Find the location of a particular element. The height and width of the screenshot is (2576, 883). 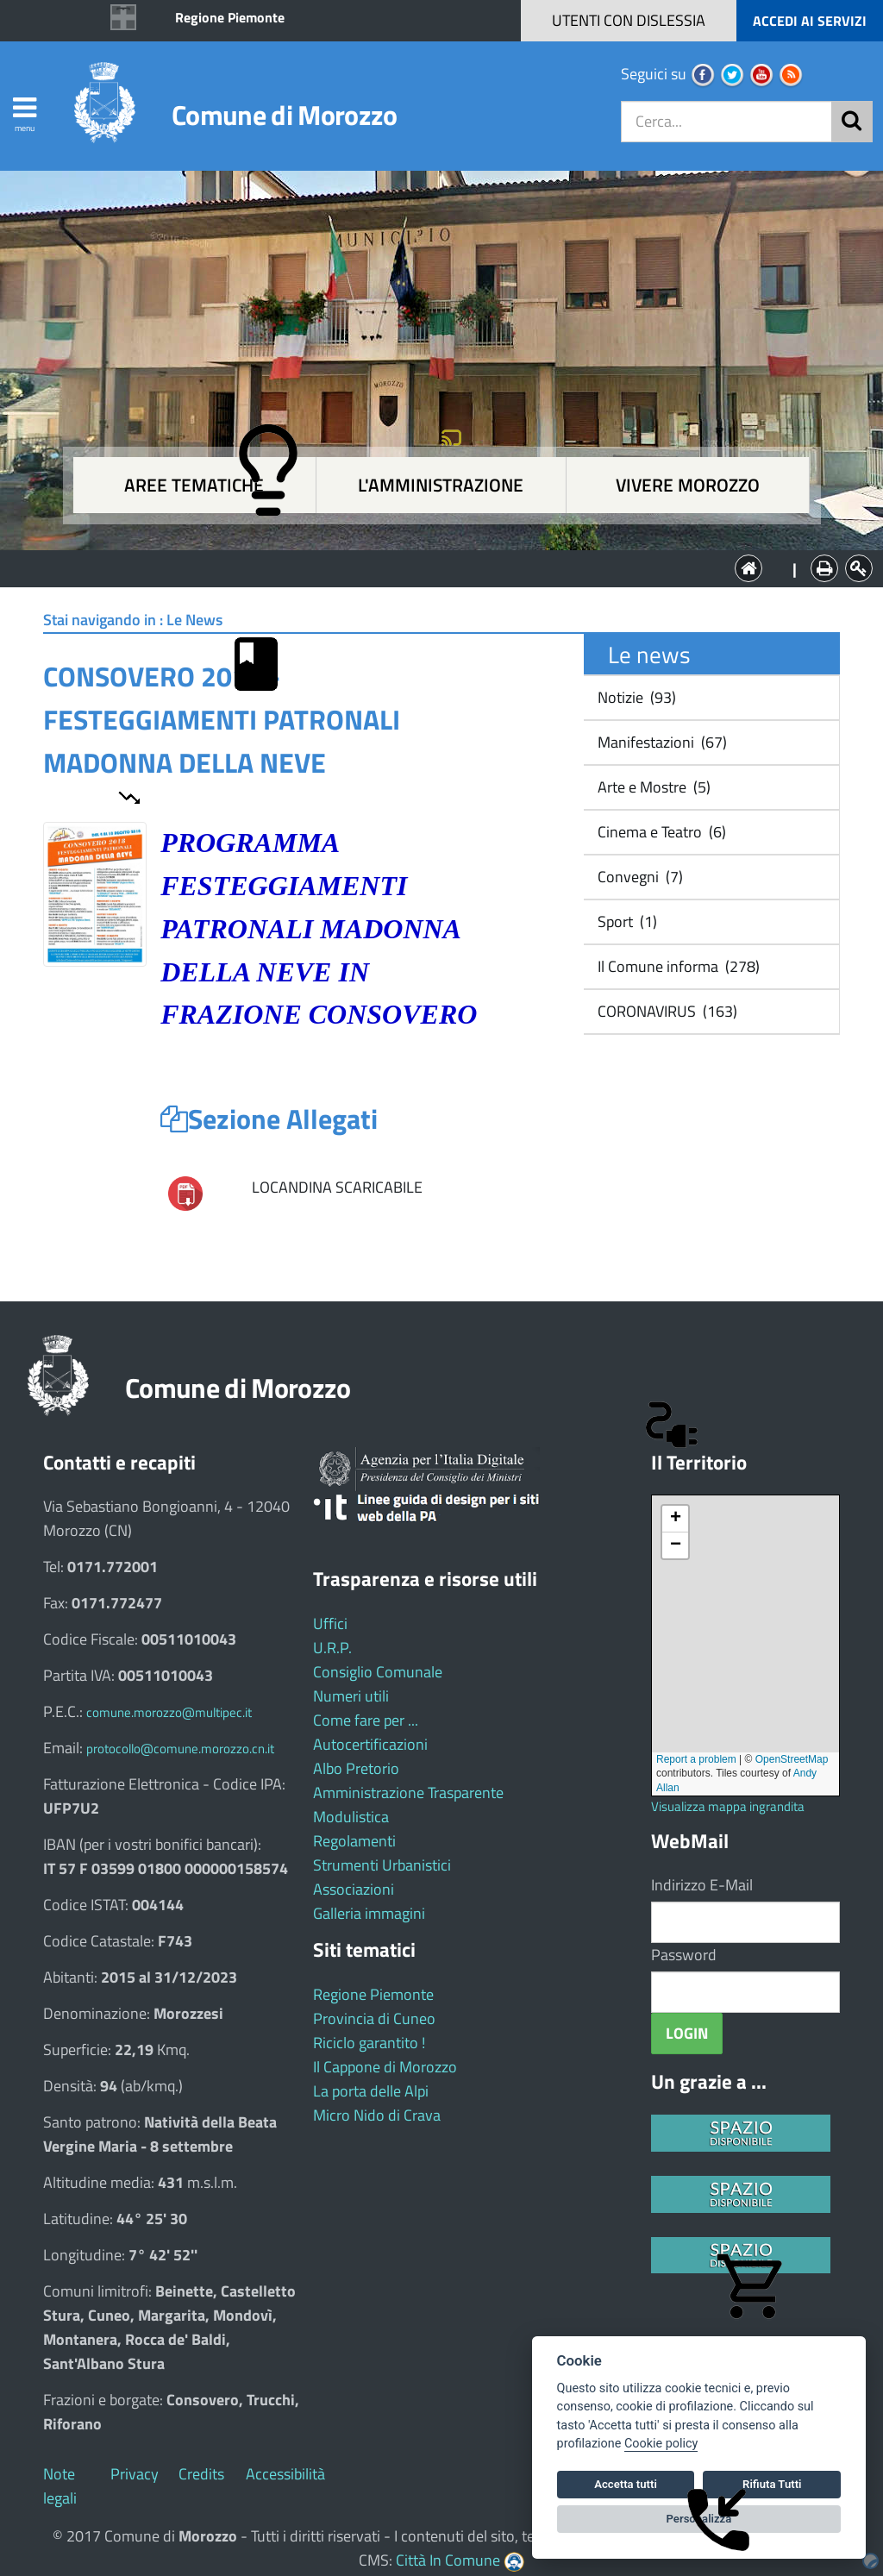

indicates a missed call that needs to be returned is located at coordinates (718, 2520).